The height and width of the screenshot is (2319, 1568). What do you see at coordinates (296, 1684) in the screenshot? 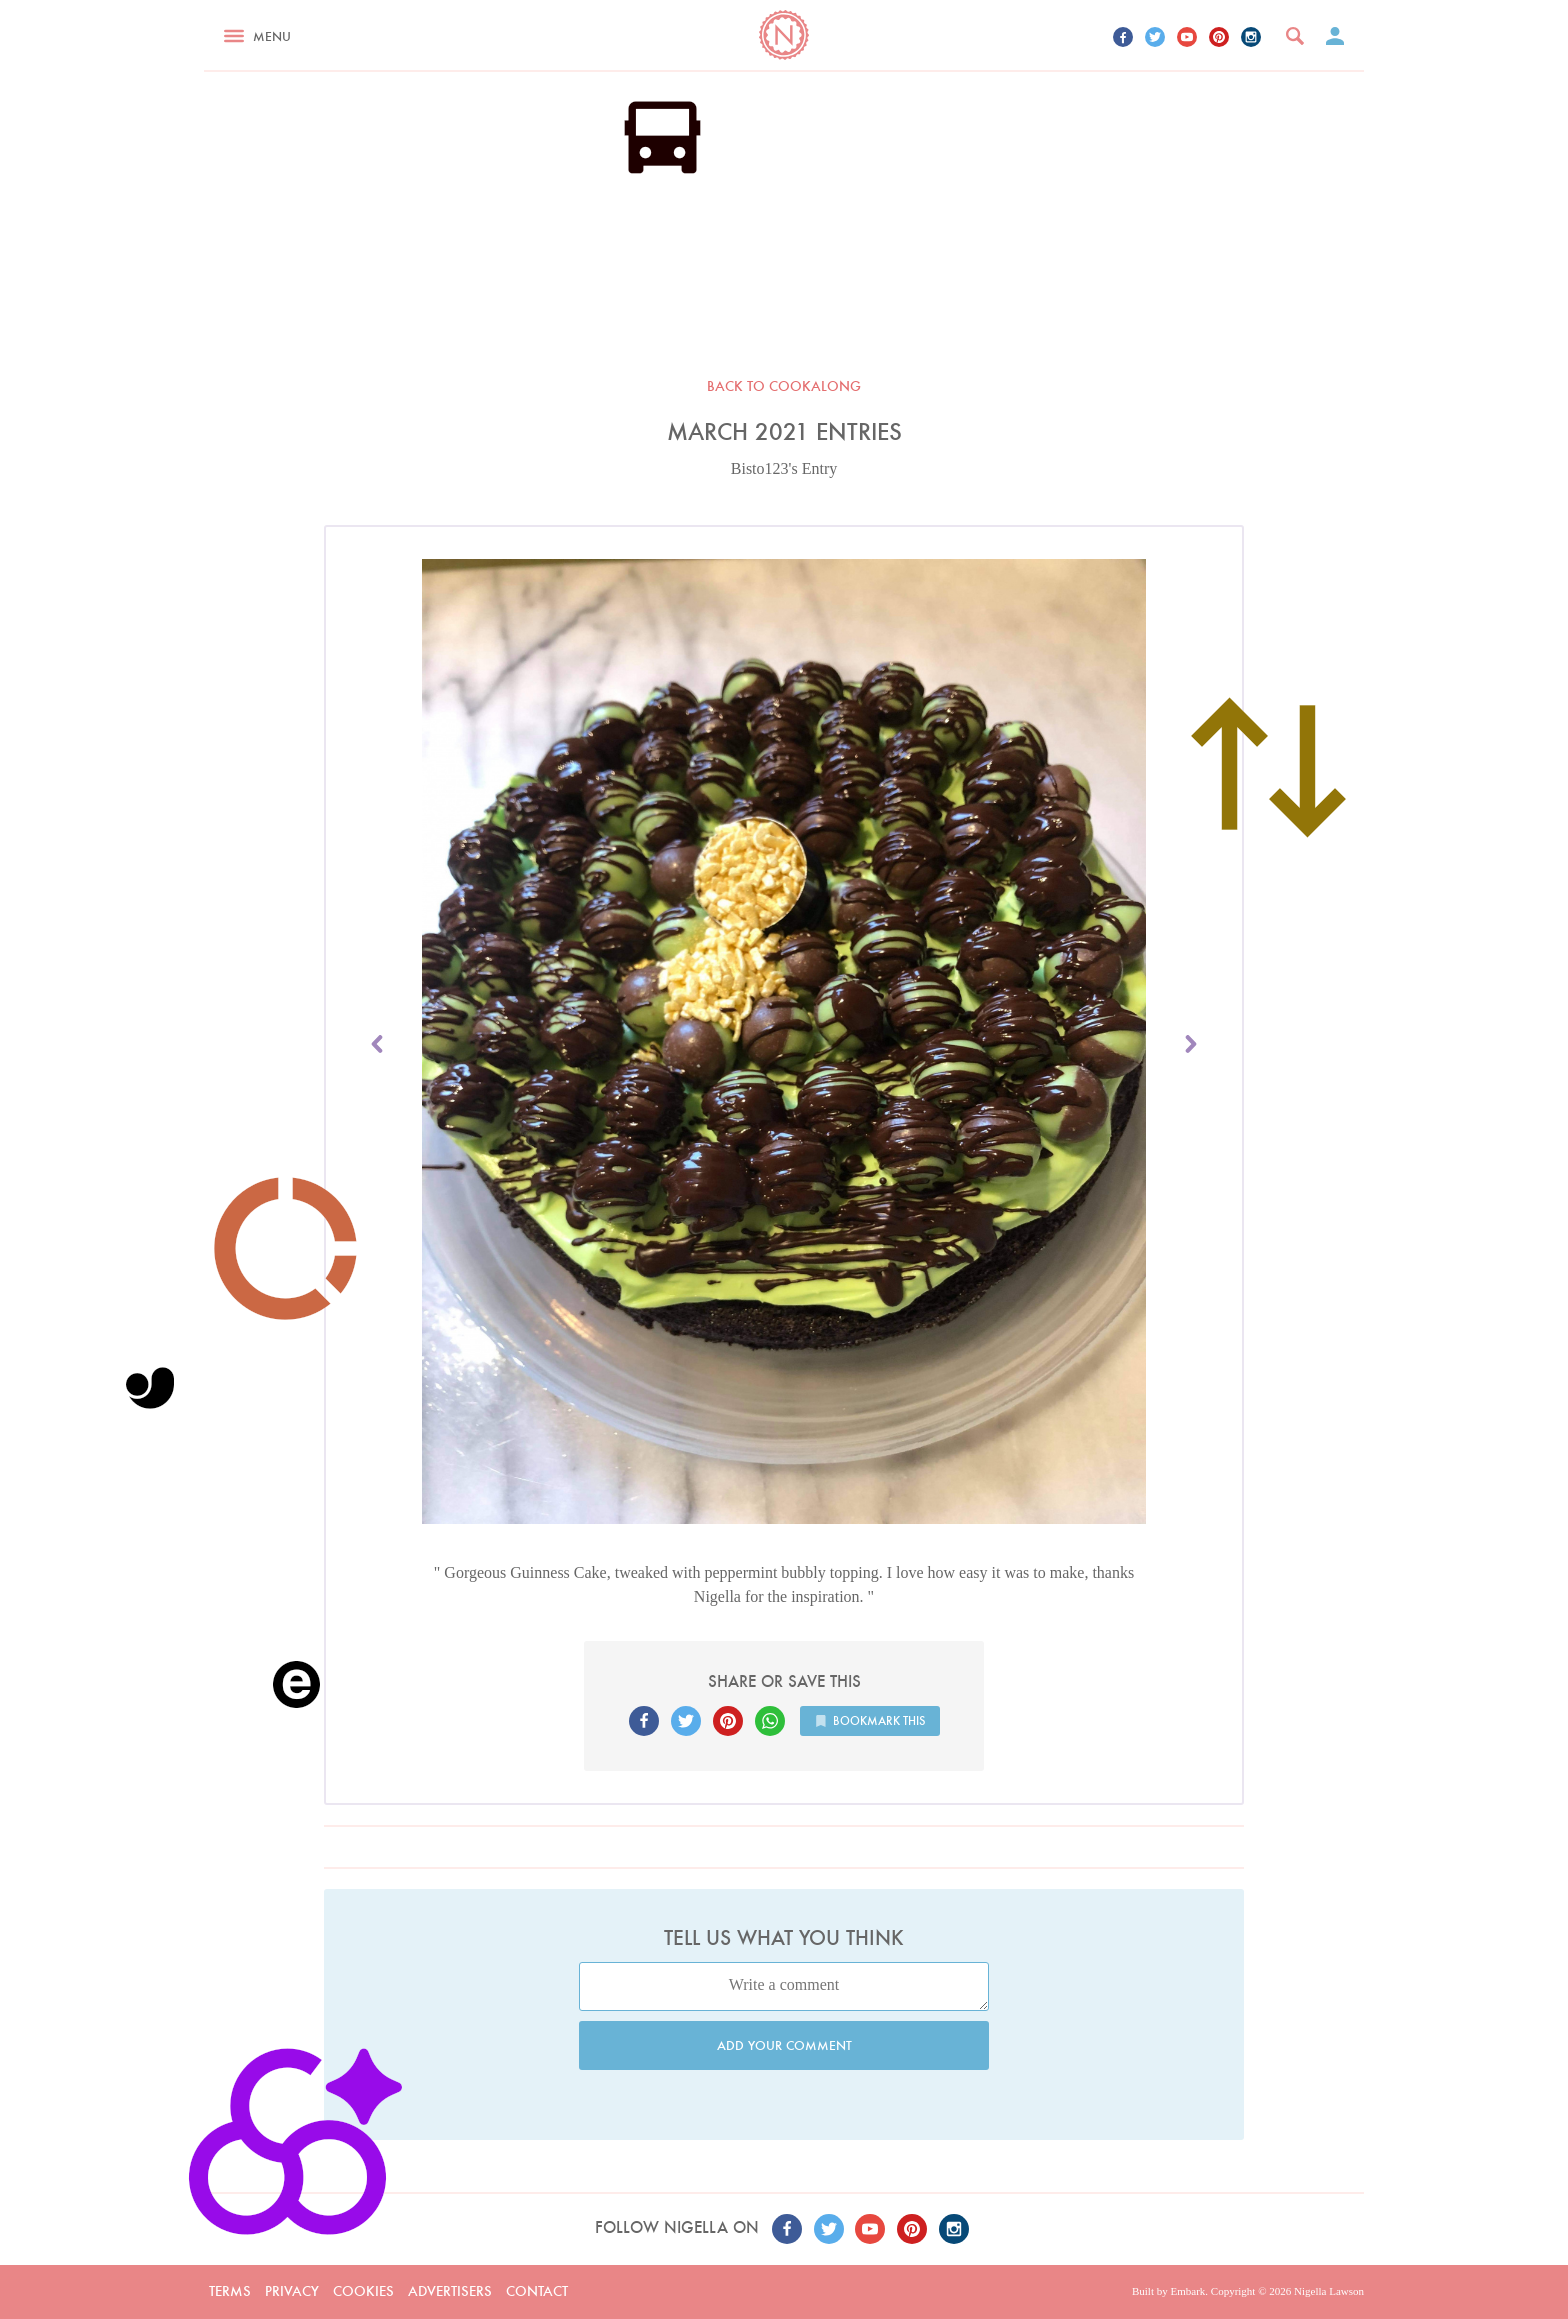
I see `Embarcadero Technologies company logo` at bounding box center [296, 1684].